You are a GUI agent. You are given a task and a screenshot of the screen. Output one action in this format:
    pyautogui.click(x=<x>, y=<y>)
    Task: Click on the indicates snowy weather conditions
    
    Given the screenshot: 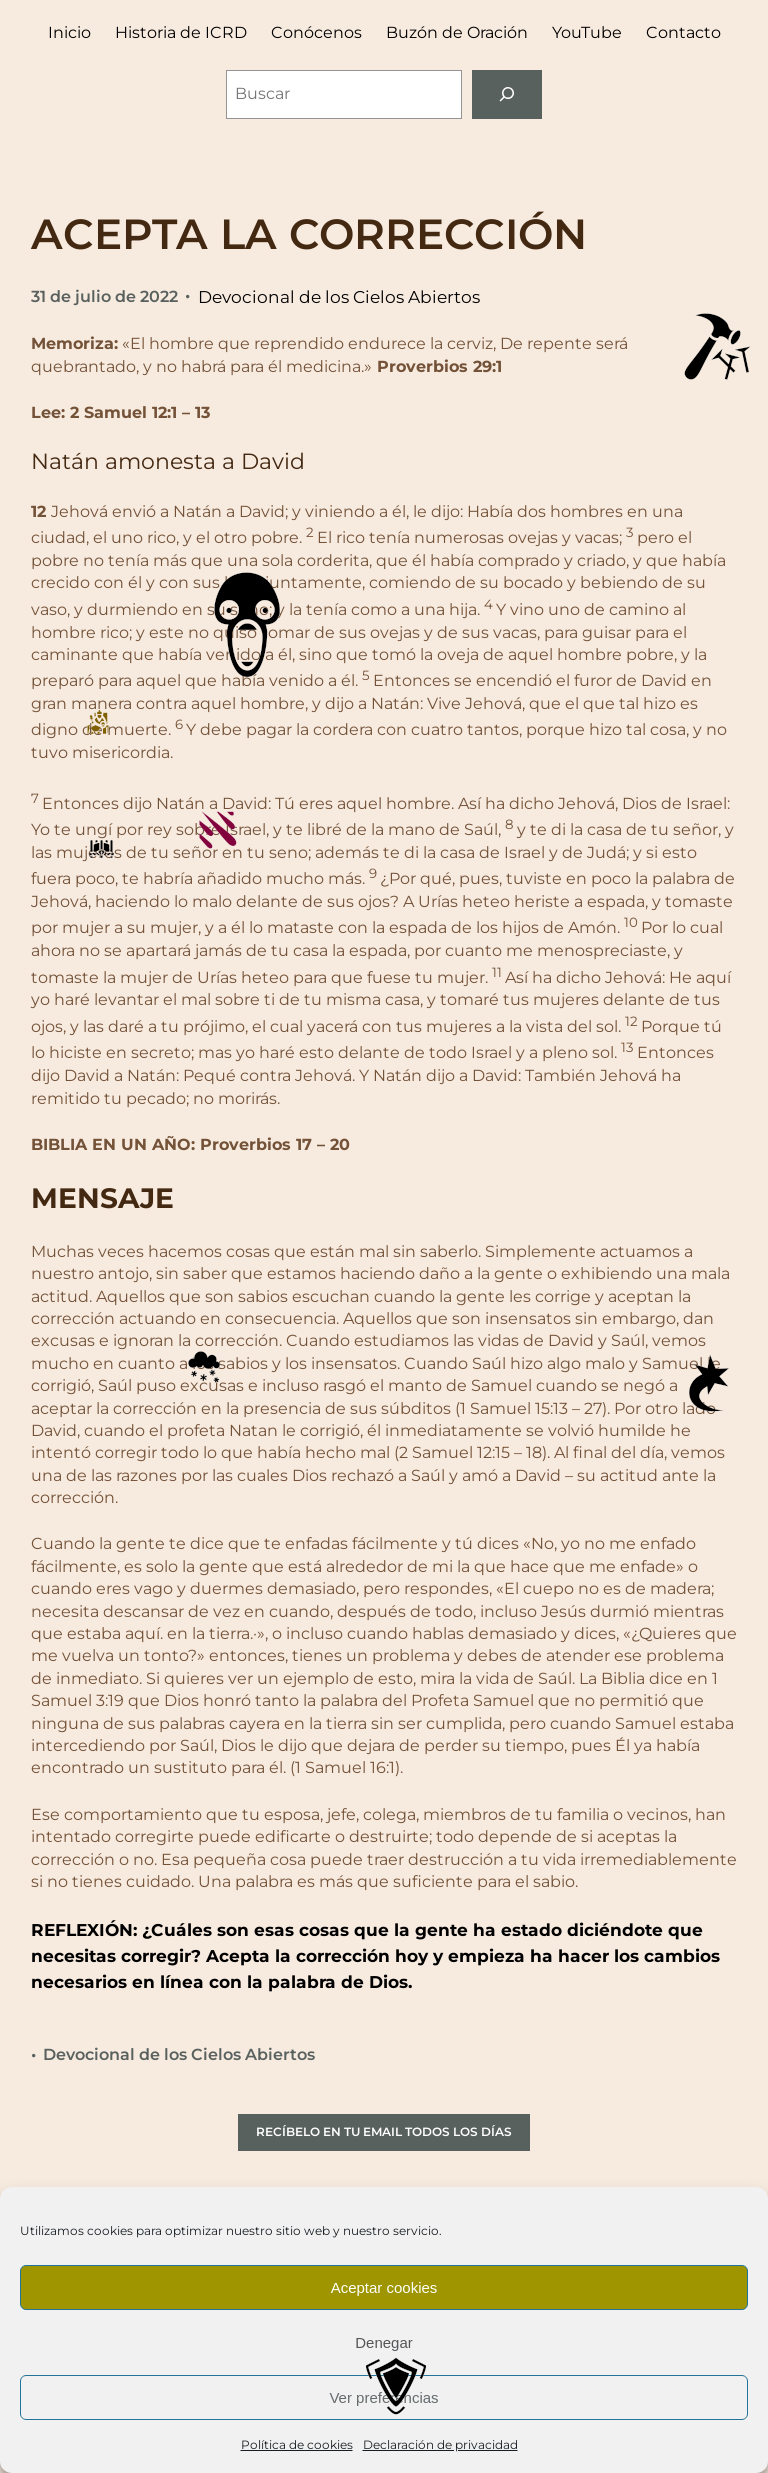 What is the action you would take?
    pyautogui.click(x=204, y=1367)
    